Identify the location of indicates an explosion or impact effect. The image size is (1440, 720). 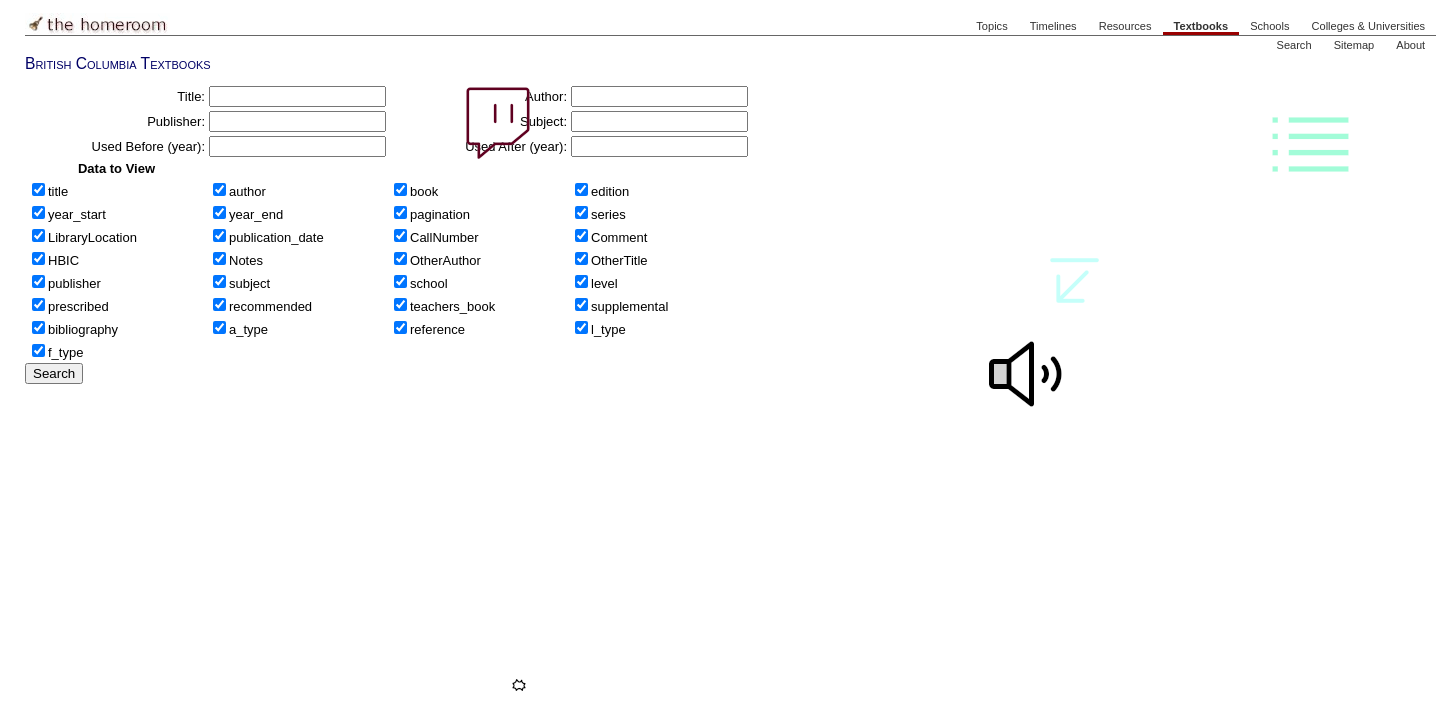
(519, 685).